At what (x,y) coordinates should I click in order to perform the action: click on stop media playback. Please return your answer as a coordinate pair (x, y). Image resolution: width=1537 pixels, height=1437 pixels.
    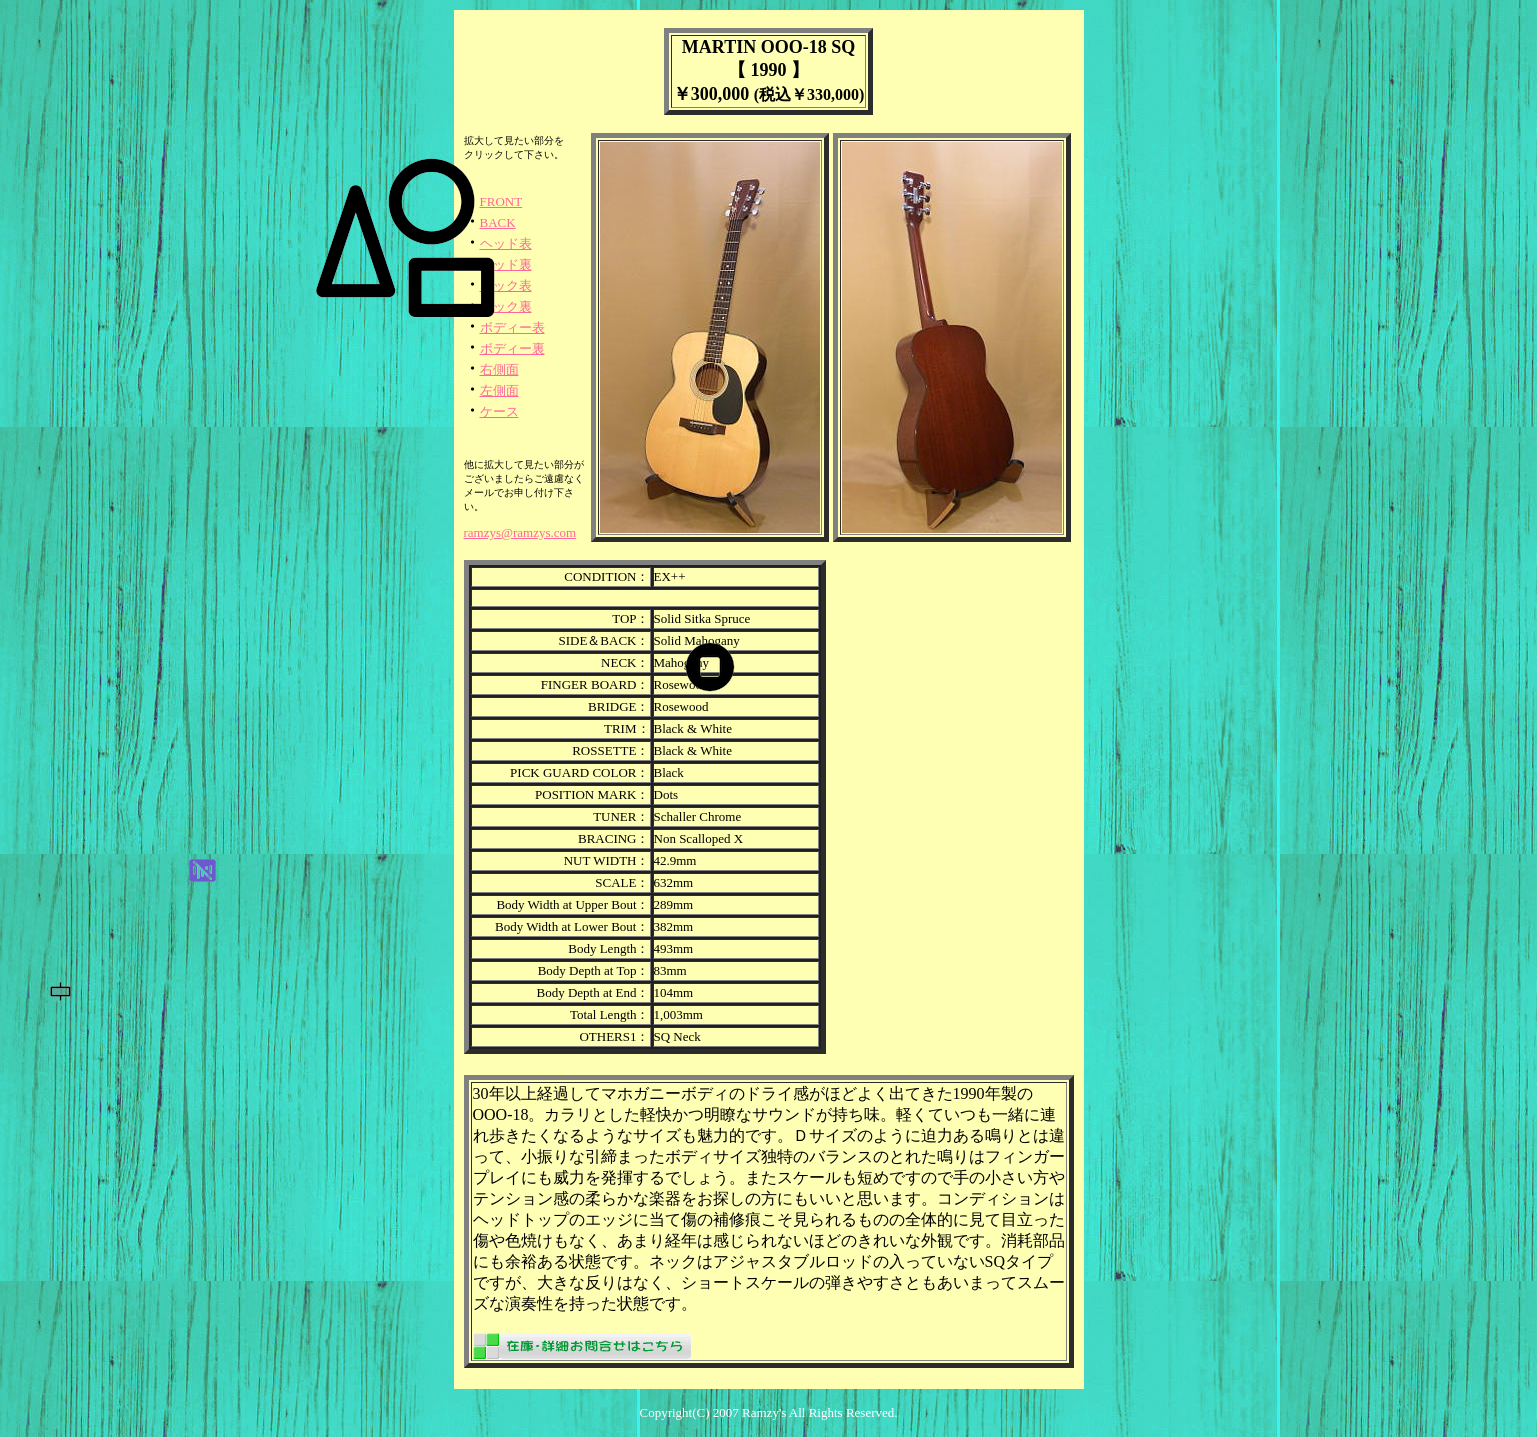
    Looking at the image, I should click on (710, 667).